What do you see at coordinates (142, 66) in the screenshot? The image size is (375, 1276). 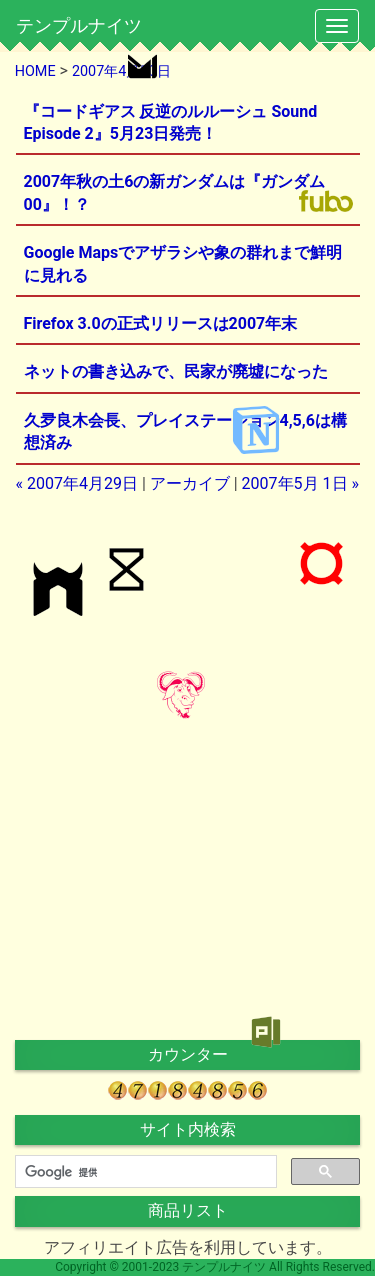 I see `open ProtonMail app` at bounding box center [142, 66].